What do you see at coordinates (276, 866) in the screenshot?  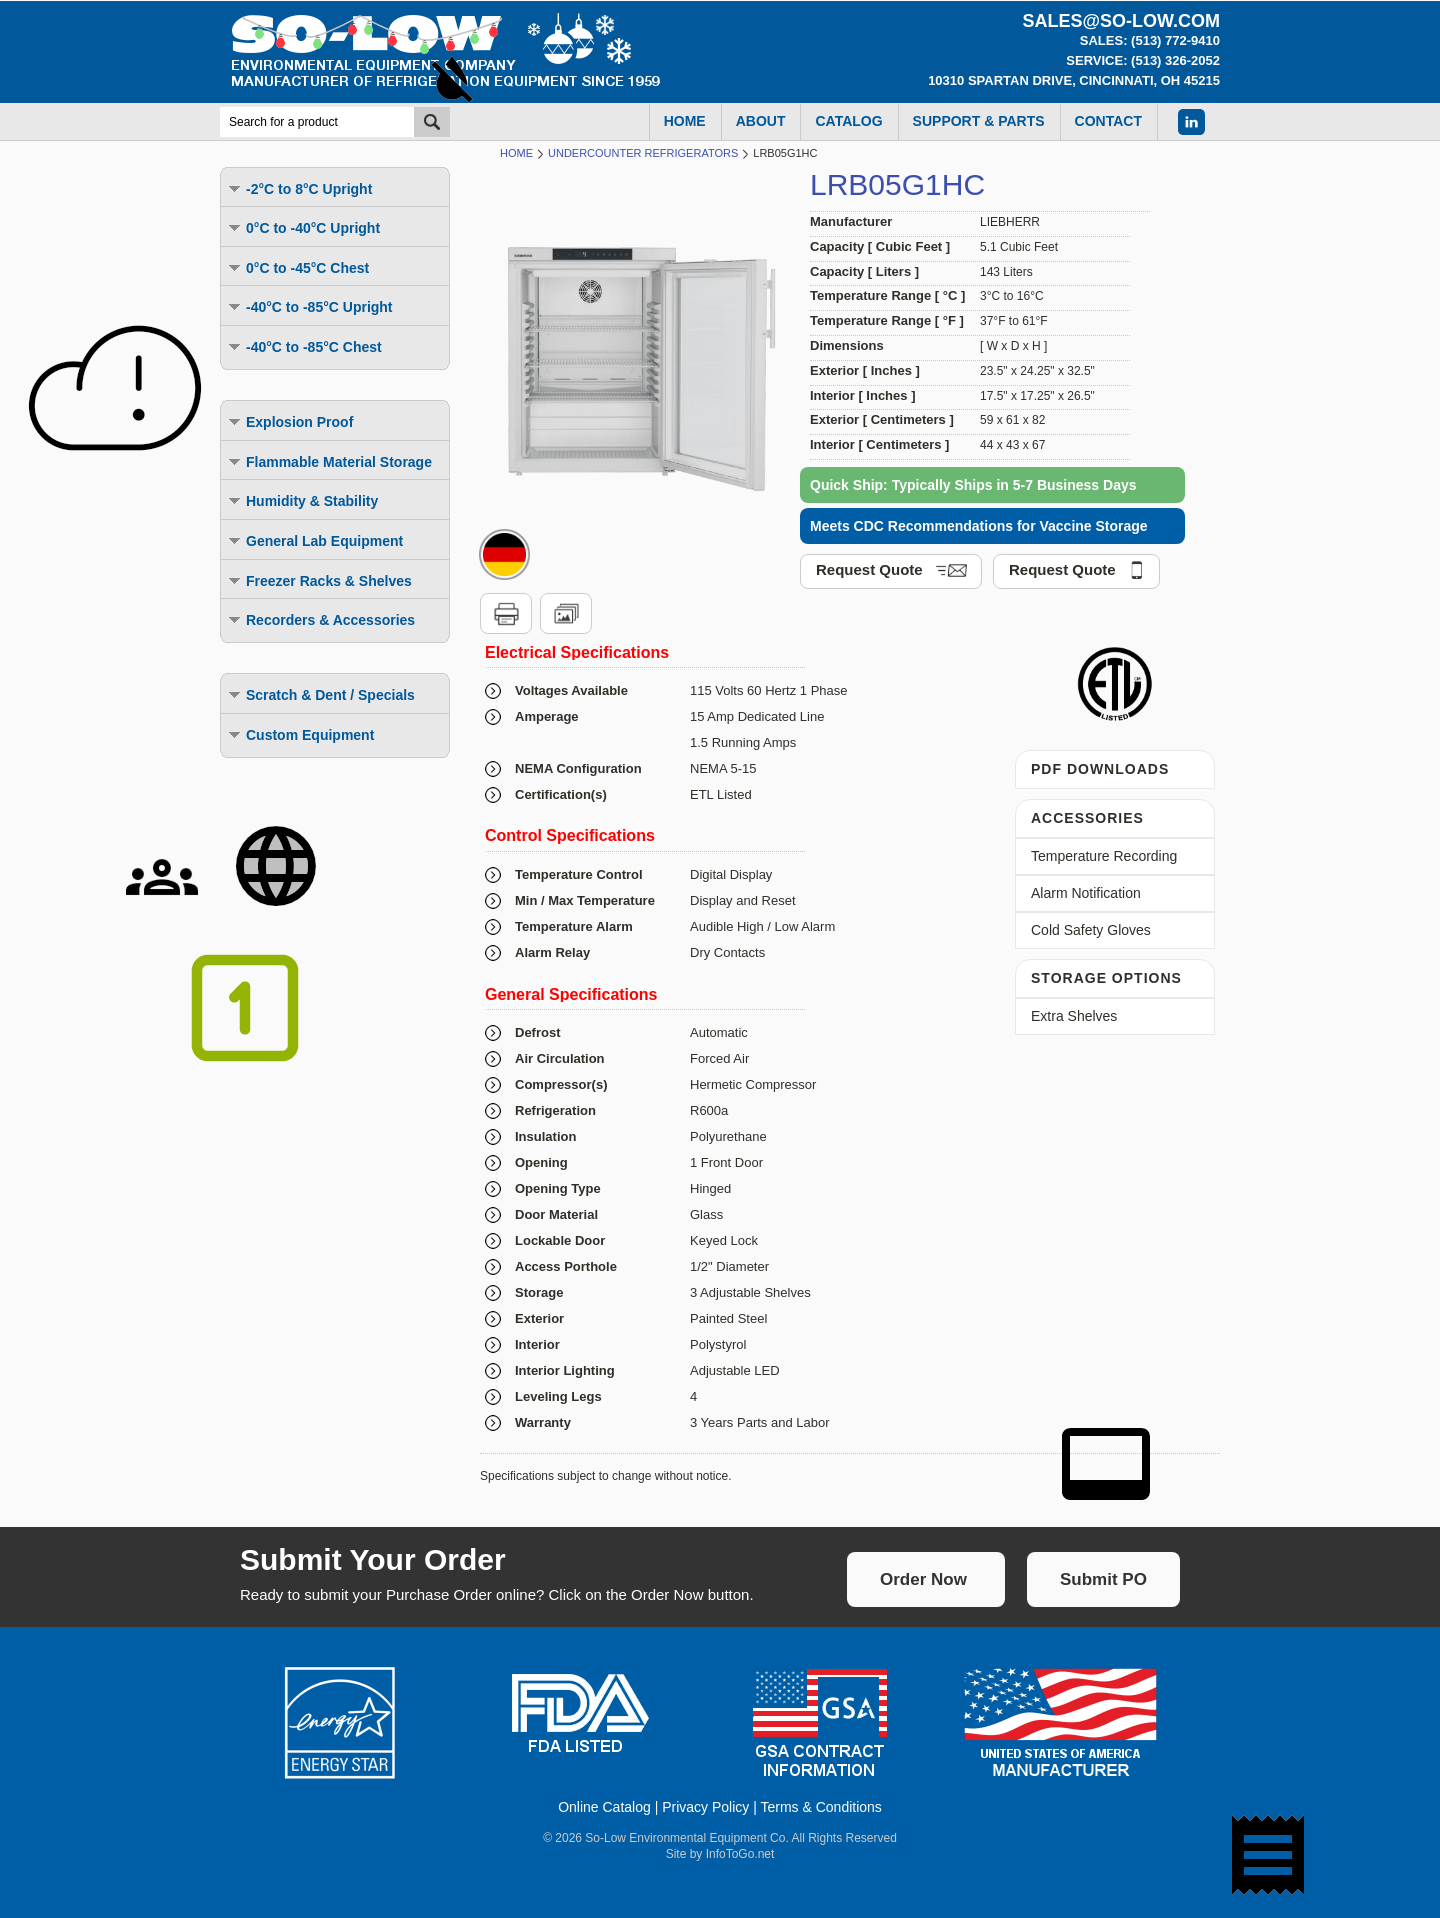 I see `change language or region settings` at bounding box center [276, 866].